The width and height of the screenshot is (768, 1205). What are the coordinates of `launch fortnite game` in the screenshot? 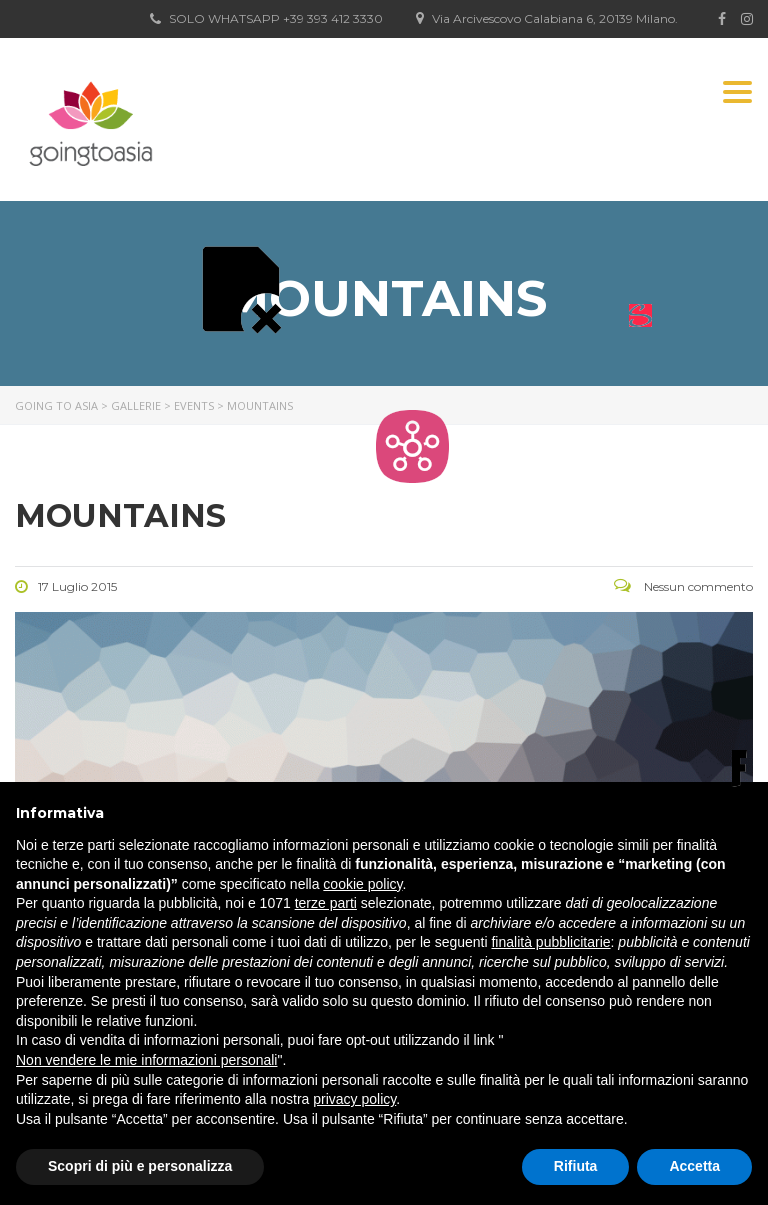 It's located at (739, 768).